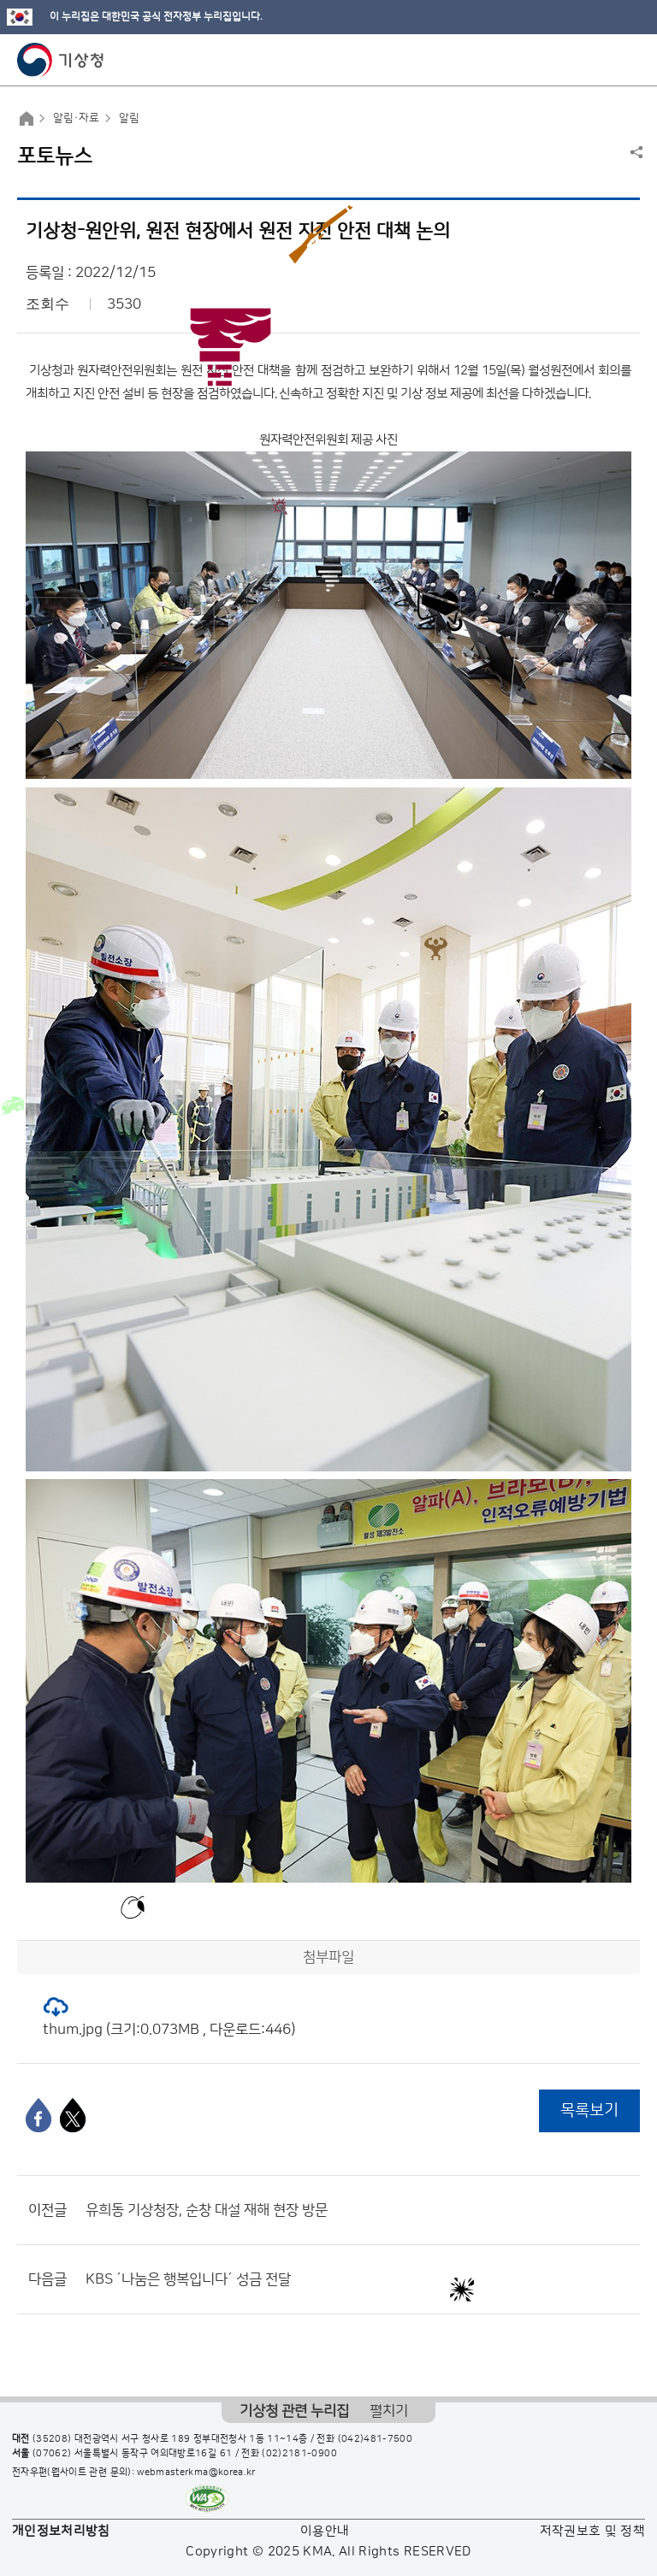 This screenshot has width=657, height=2576. I want to click on view strength or fitness stats, so click(435, 948).